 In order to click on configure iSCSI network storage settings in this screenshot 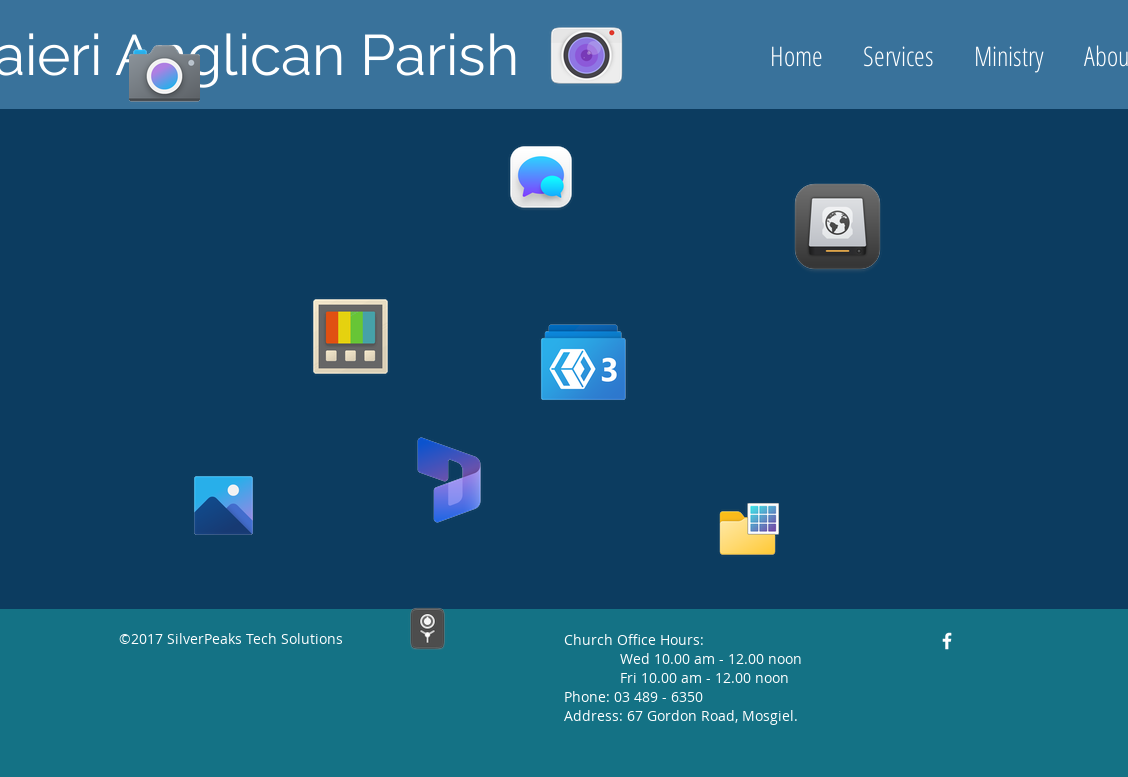, I will do `click(837, 226)`.